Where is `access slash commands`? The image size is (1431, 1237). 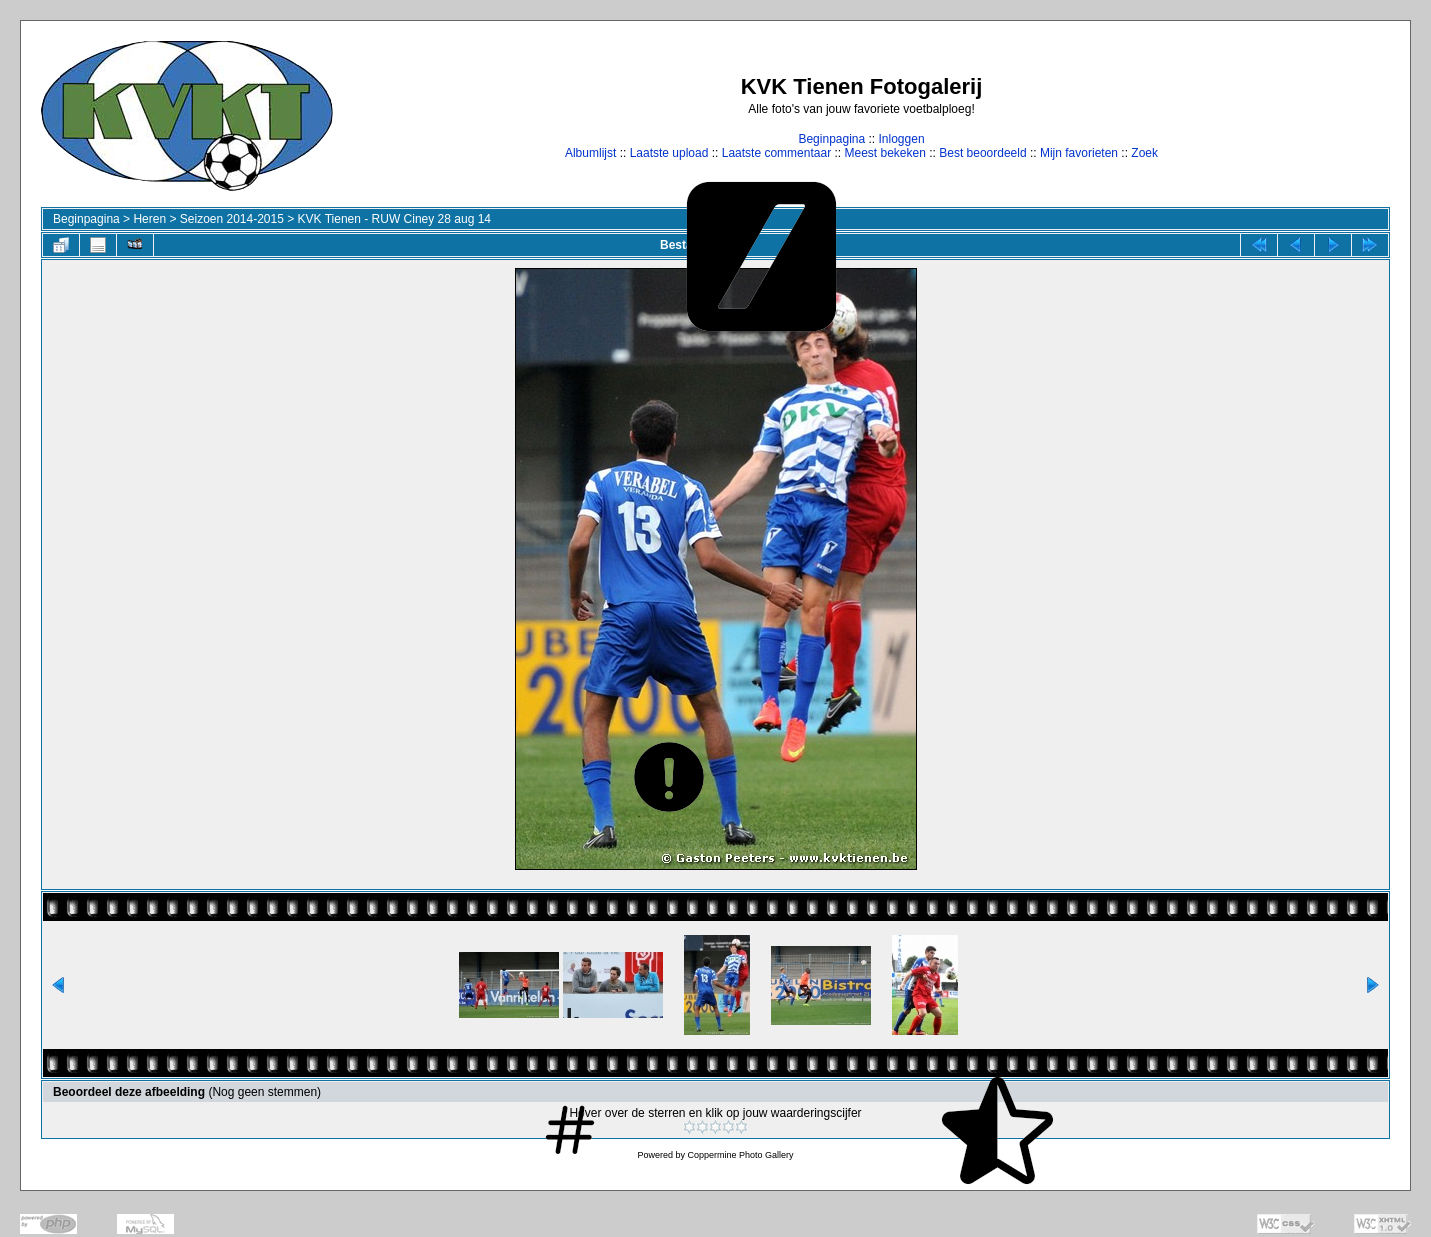 access slash commands is located at coordinates (761, 256).